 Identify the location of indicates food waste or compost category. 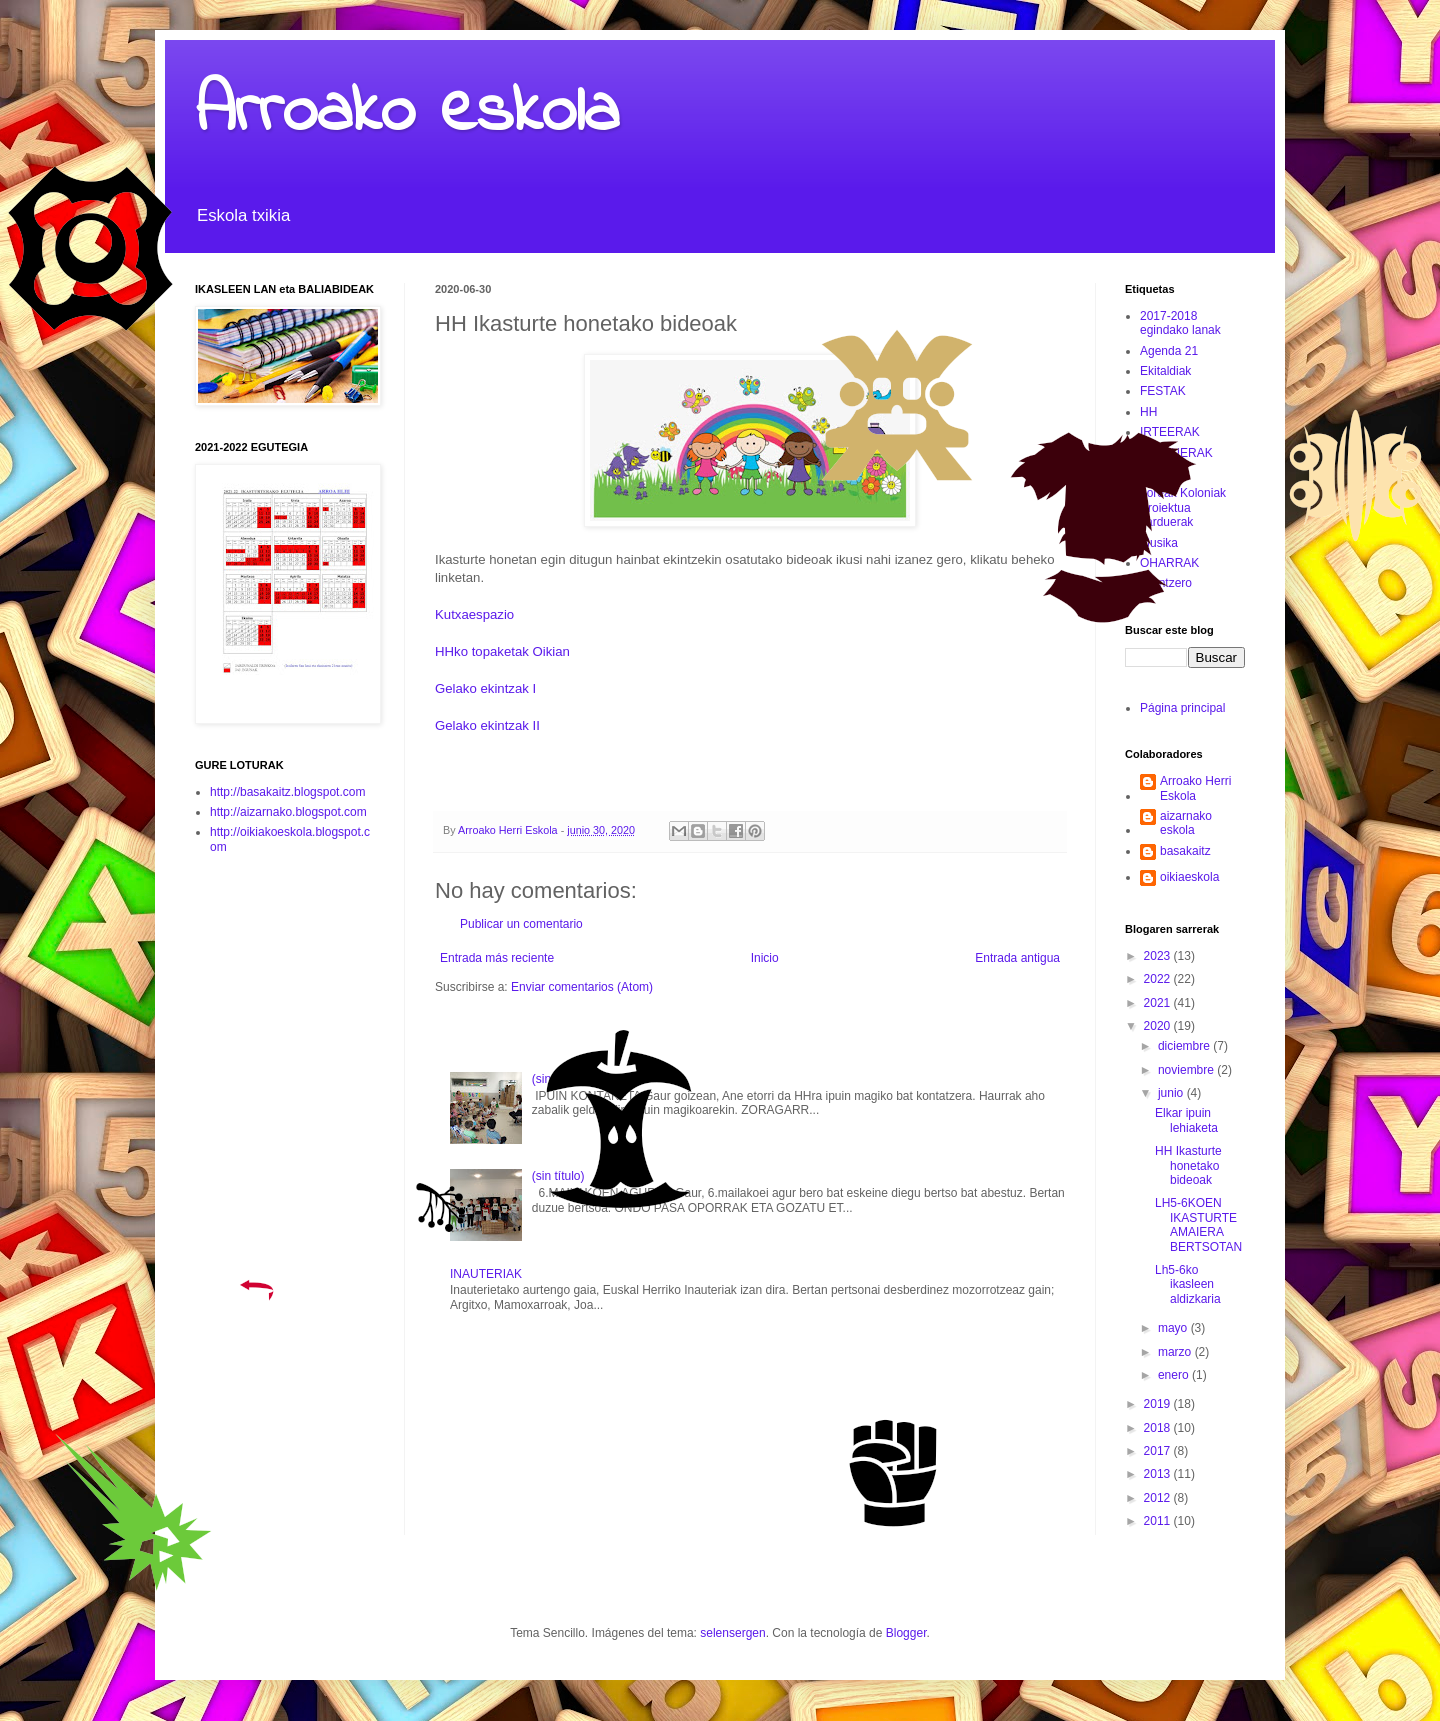
(619, 1119).